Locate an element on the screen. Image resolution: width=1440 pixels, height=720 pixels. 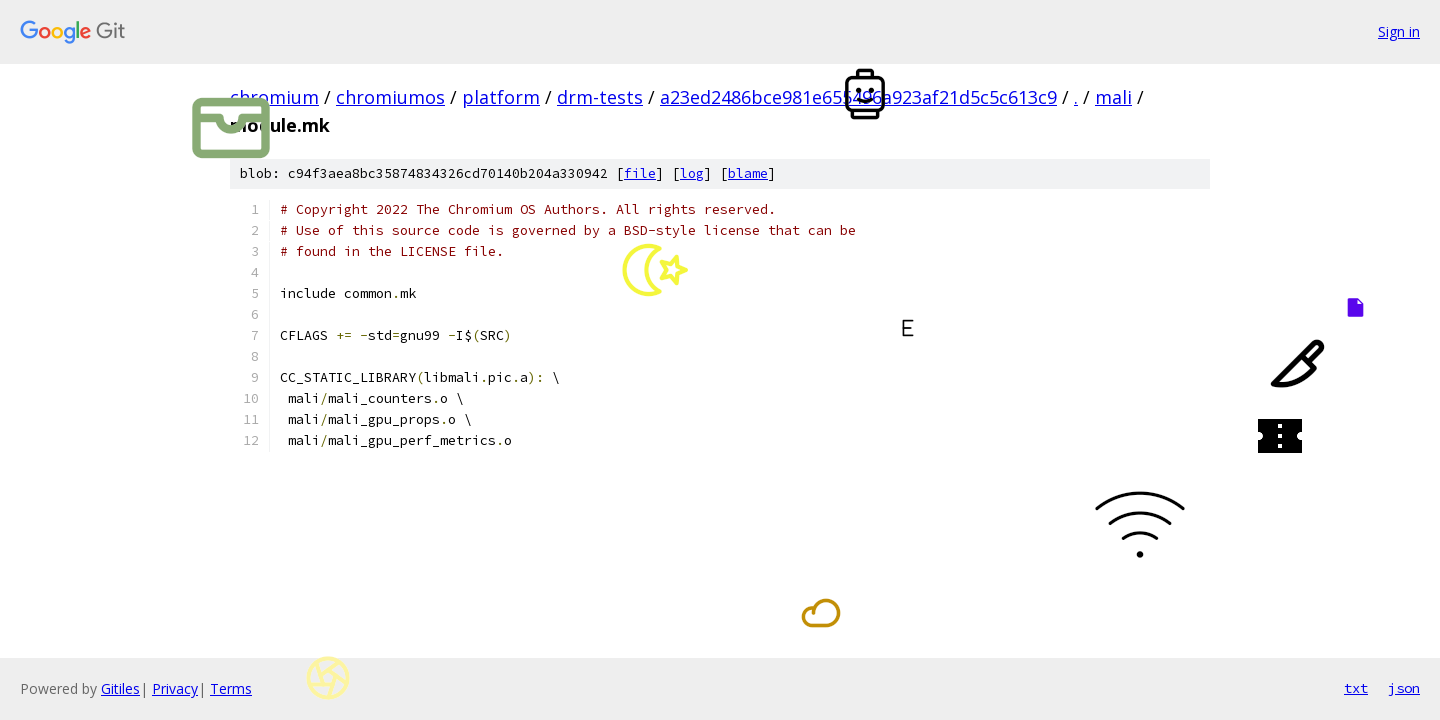
access lego or building block features is located at coordinates (865, 94).